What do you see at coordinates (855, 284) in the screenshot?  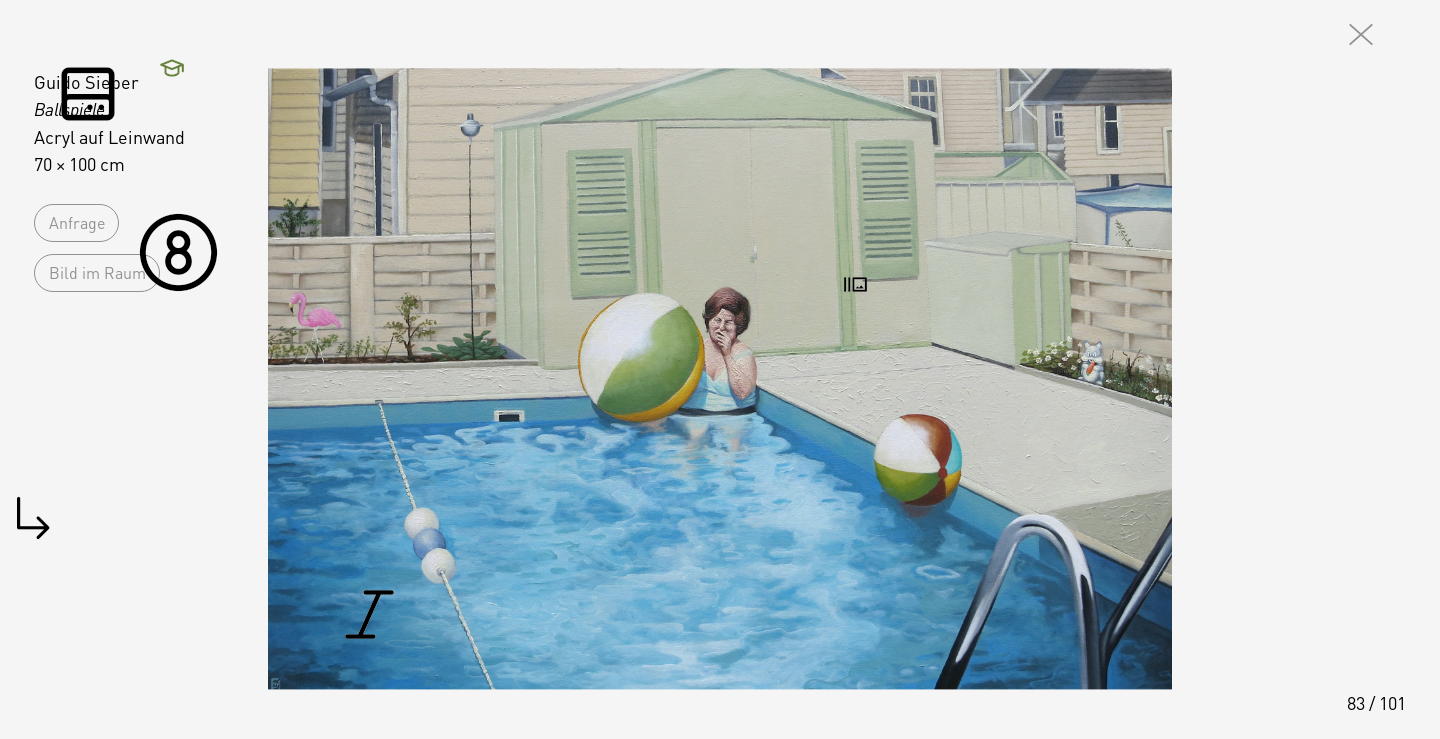 I see `enable burst mode for rapid photo capture` at bounding box center [855, 284].